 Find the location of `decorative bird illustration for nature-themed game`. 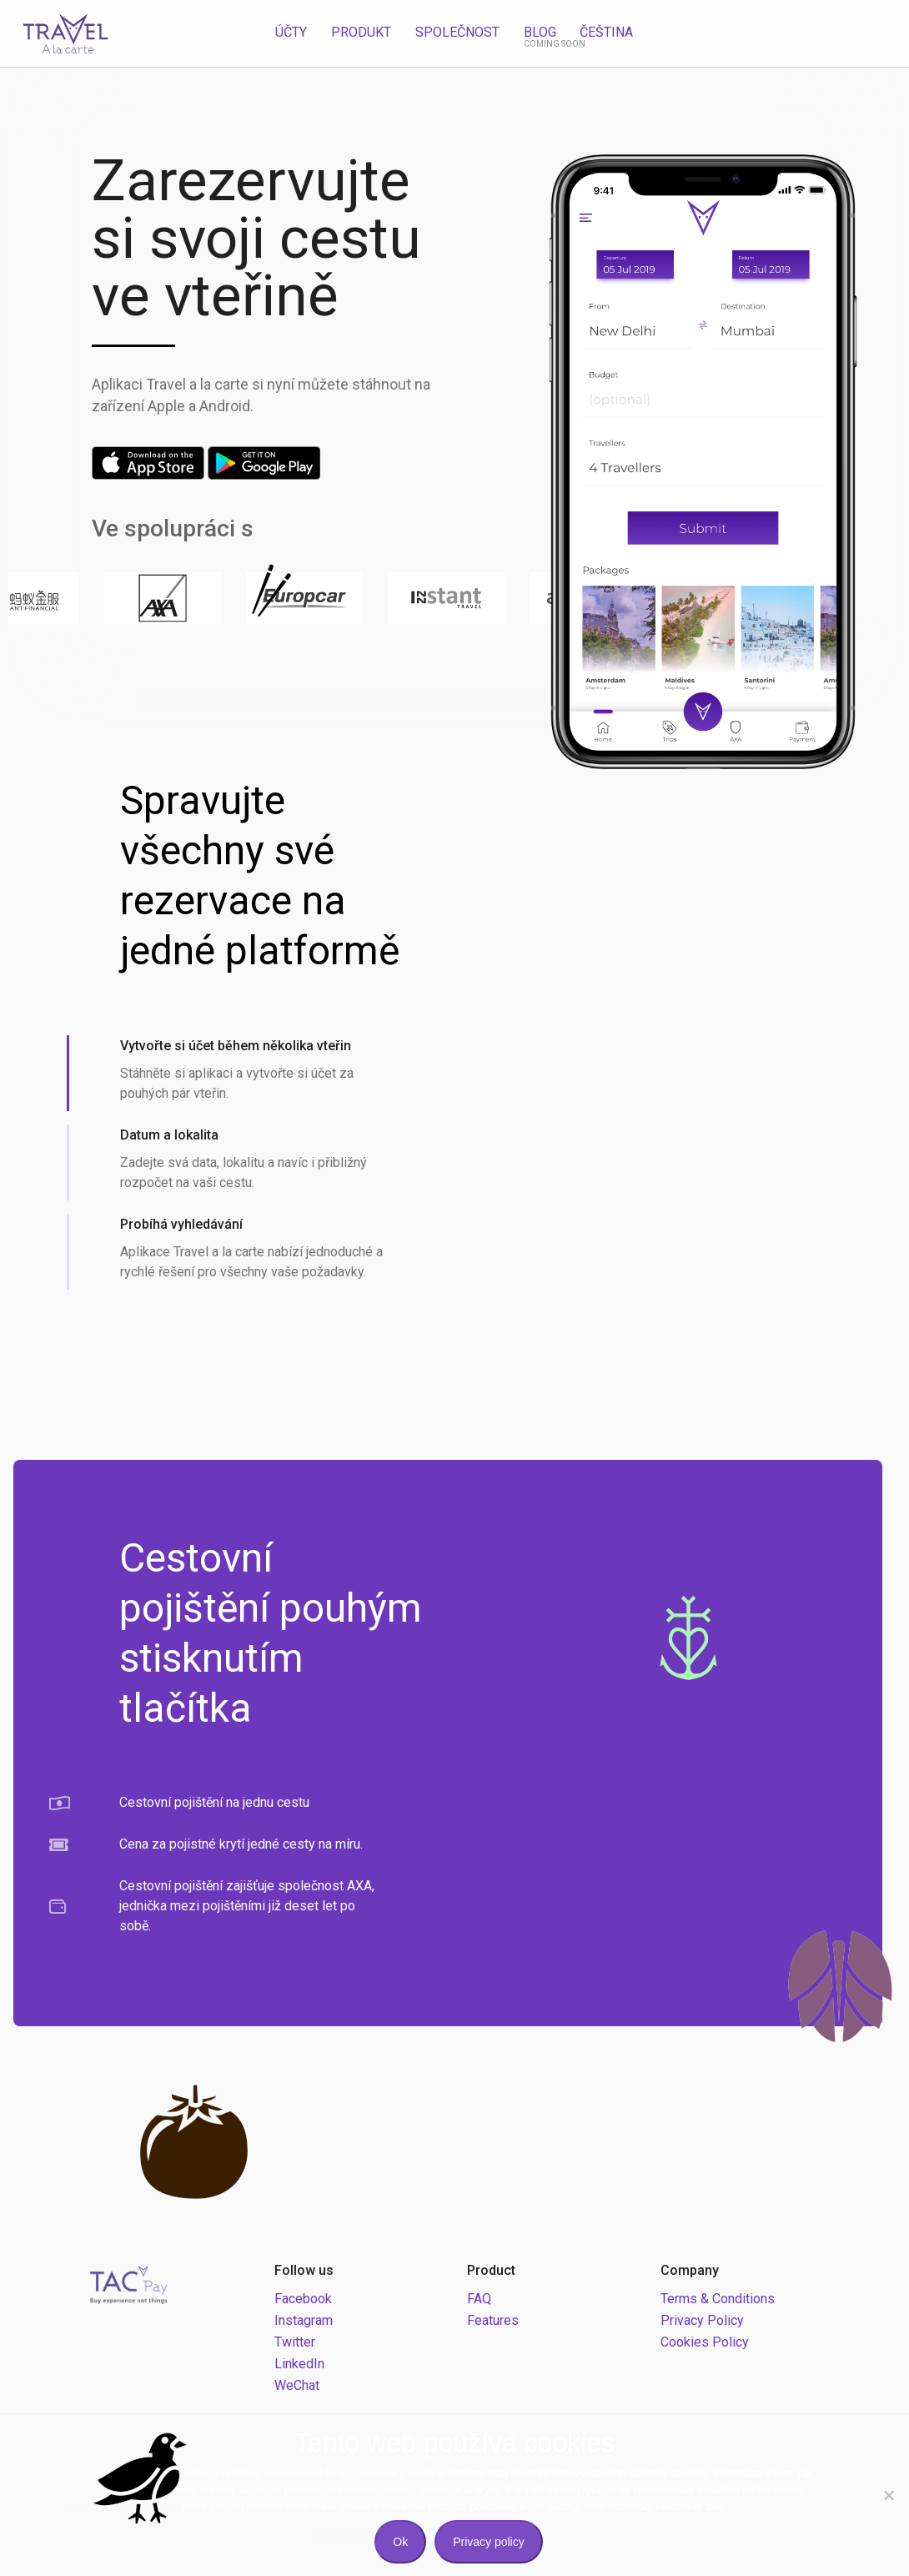

decorative bird illustration for nature-themed game is located at coordinates (140, 2478).